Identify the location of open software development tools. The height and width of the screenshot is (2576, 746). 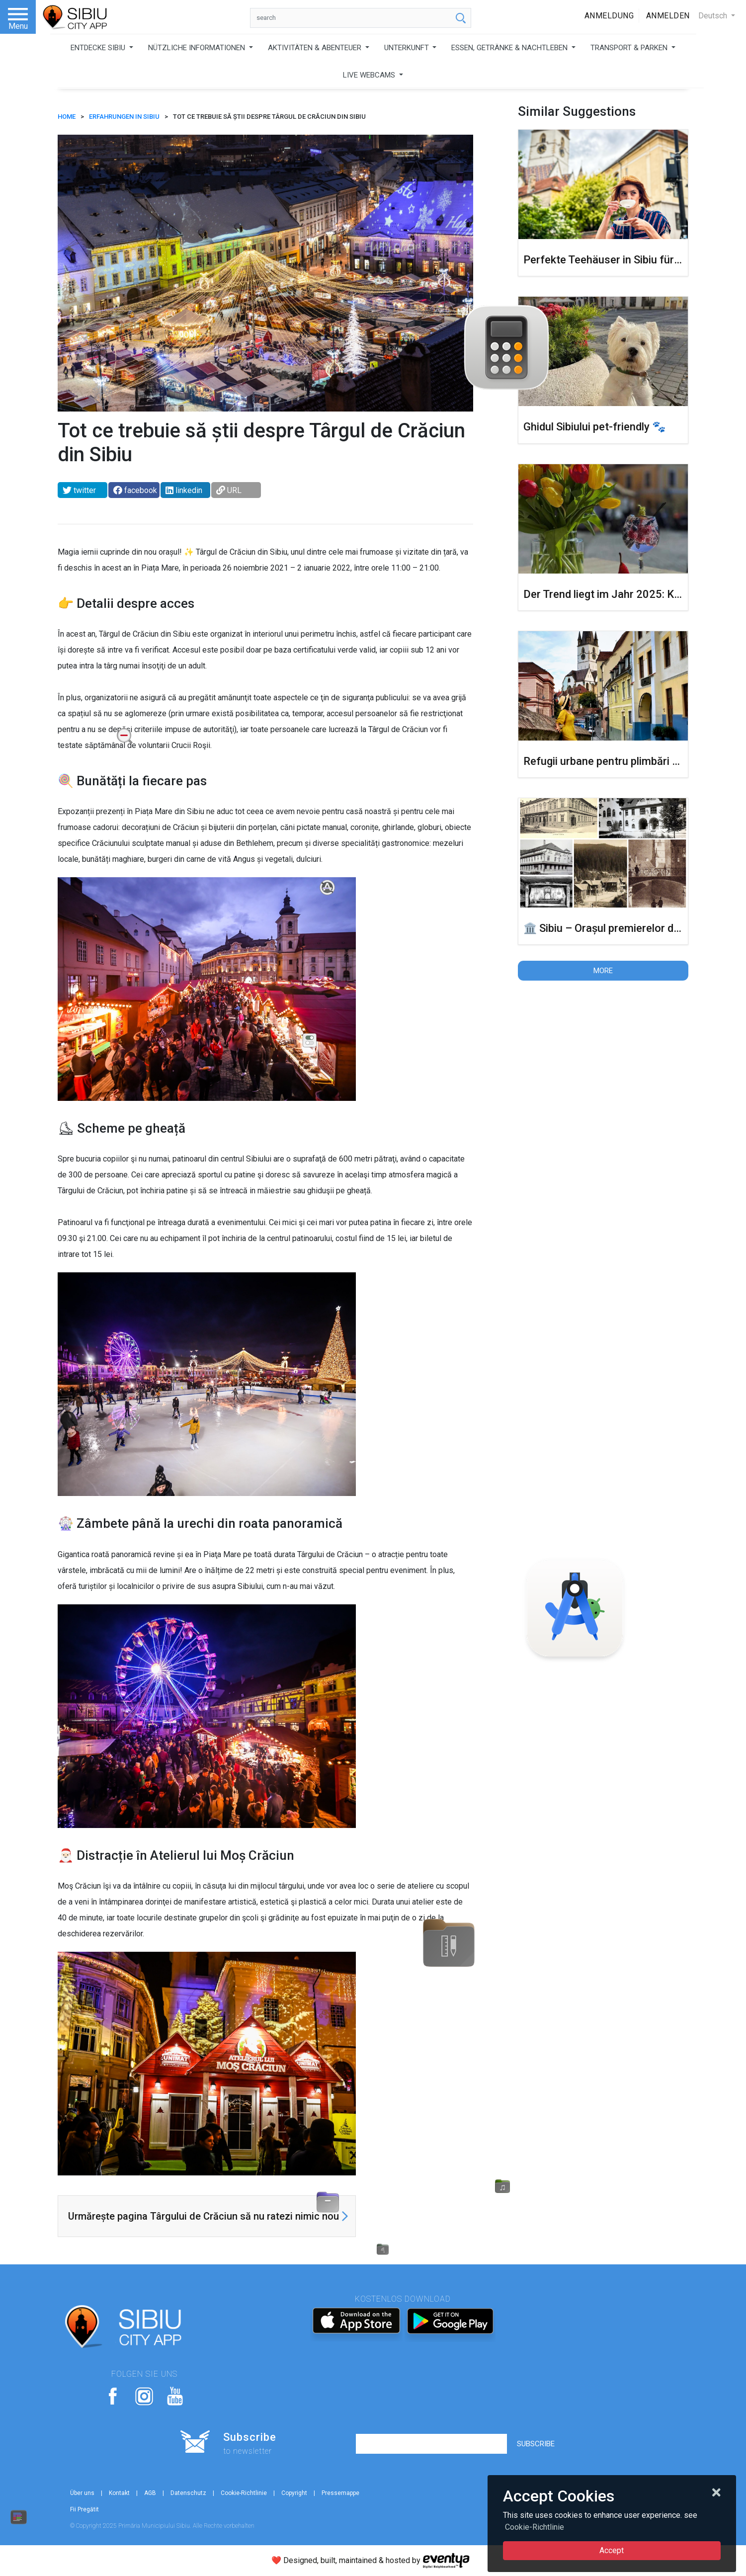
(18, 2517).